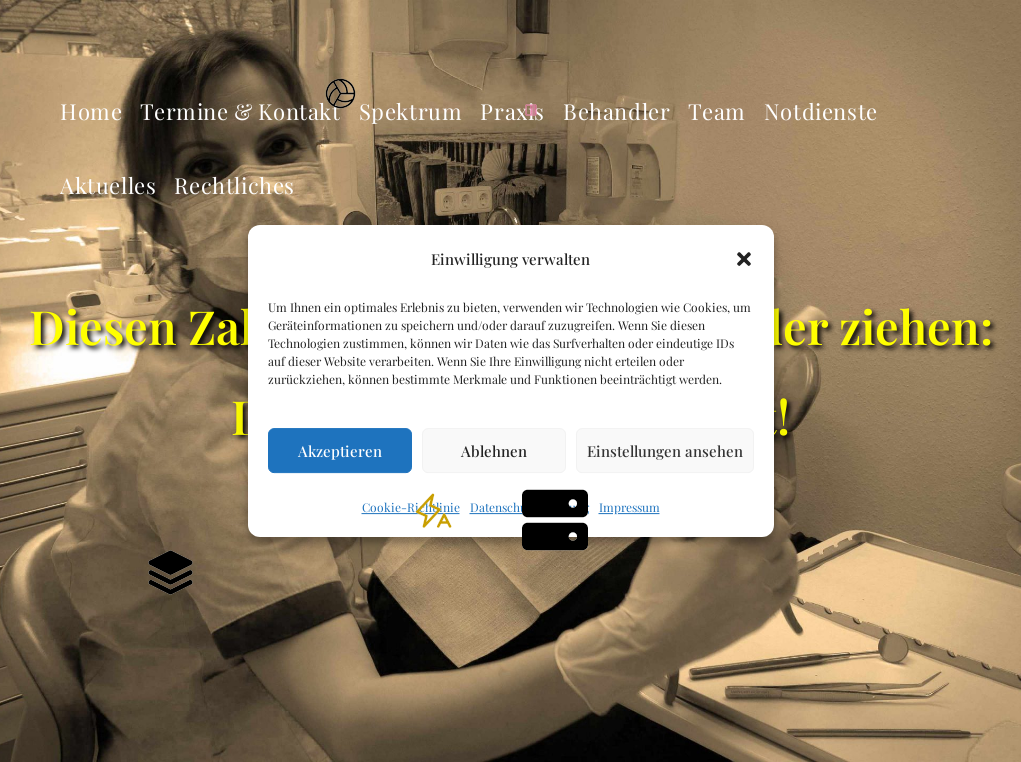 The image size is (1021, 762). I want to click on toggle auto-flash mode for camera, so click(433, 512).